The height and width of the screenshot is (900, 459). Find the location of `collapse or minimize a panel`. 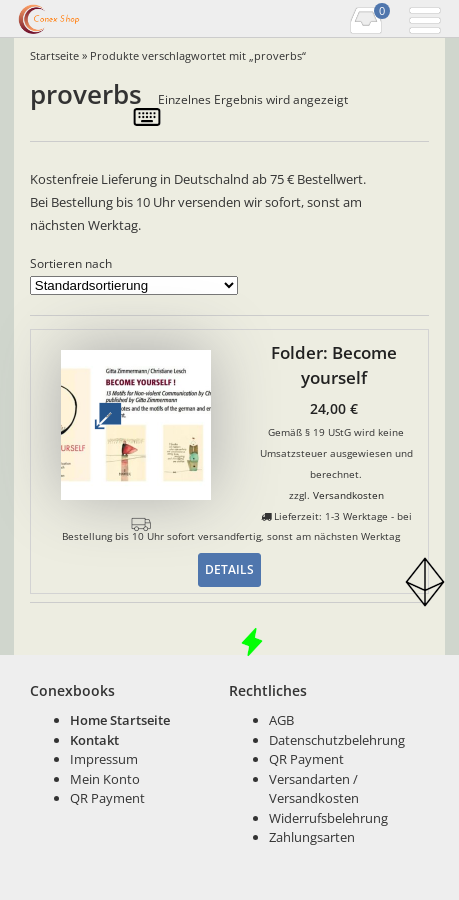

collapse or minimize a panel is located at coordinates (108, 416).